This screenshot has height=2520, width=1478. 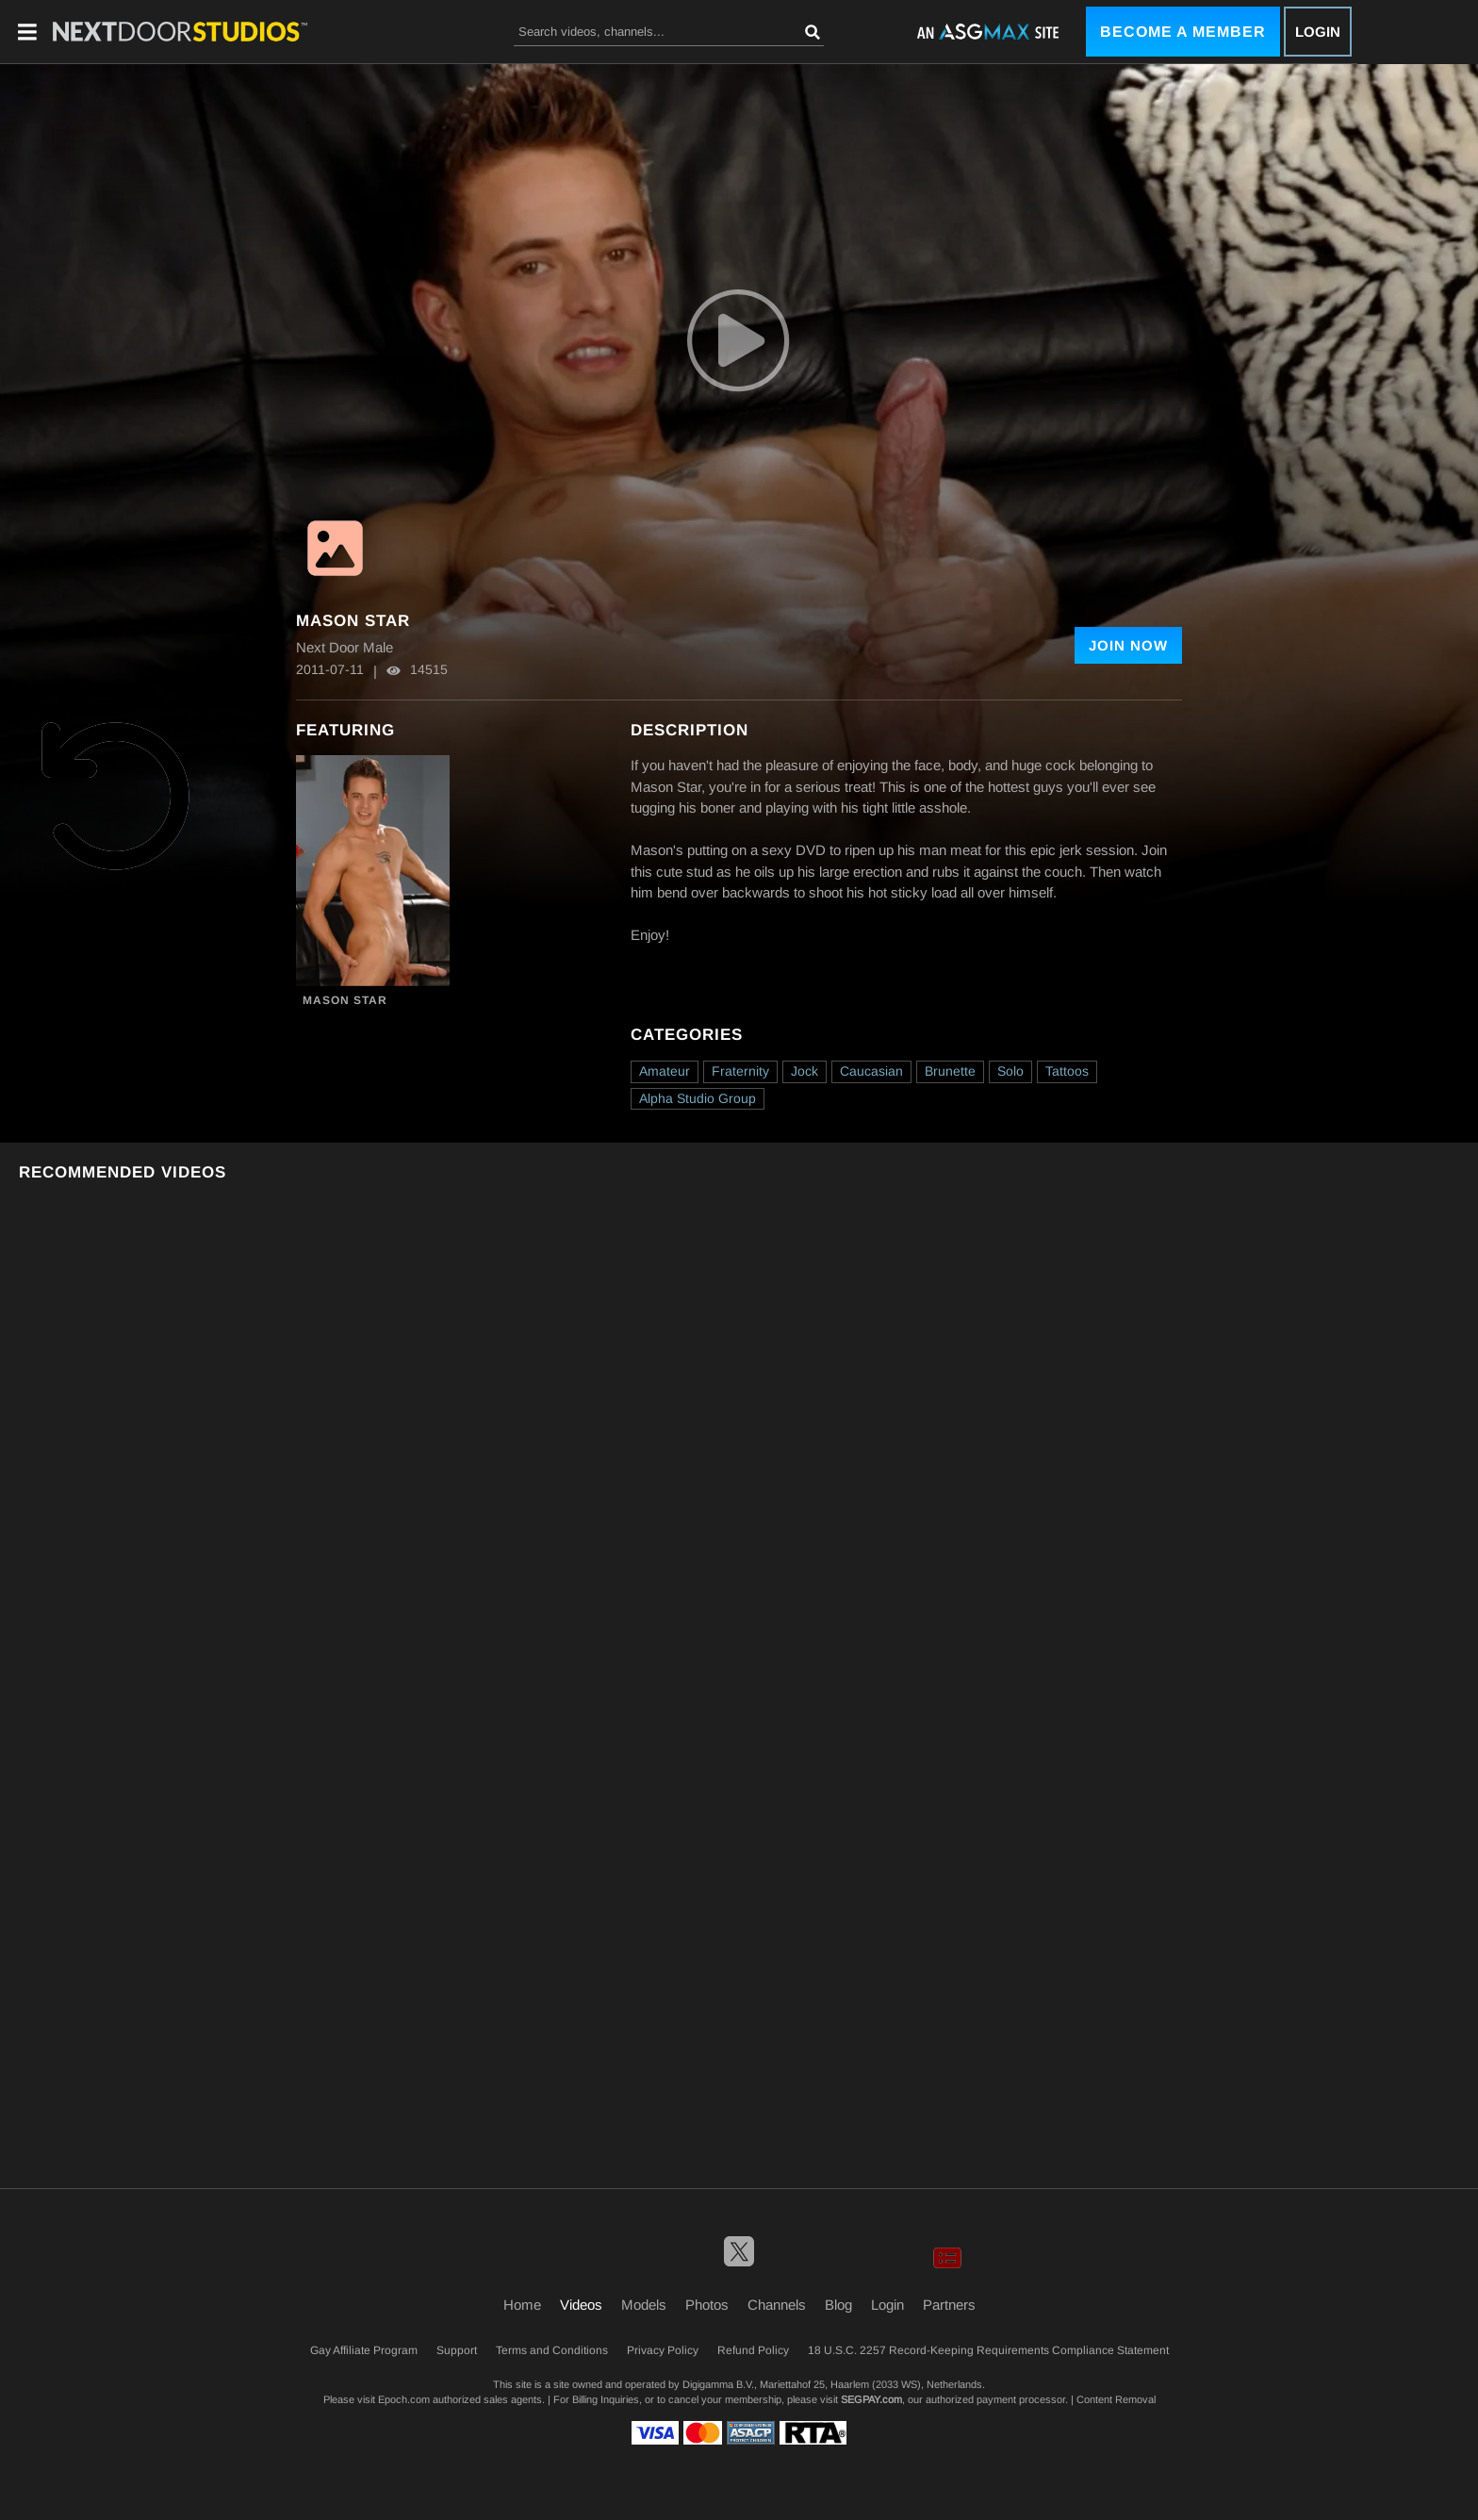 What do you see at coordinates (115, 796) in the screenshot?
I see `undo the last action` at bounding box center [115, 796].